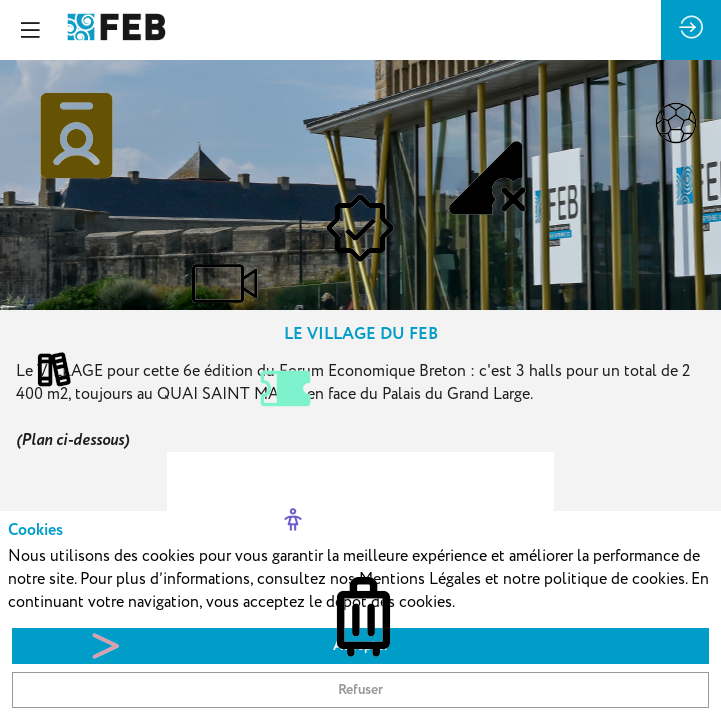 Image resolution: width=721 pixels, height=720 pixels. Describe the element at coordinates (53, 370) in the screenshot. I see `access your library or book collection` at that location.